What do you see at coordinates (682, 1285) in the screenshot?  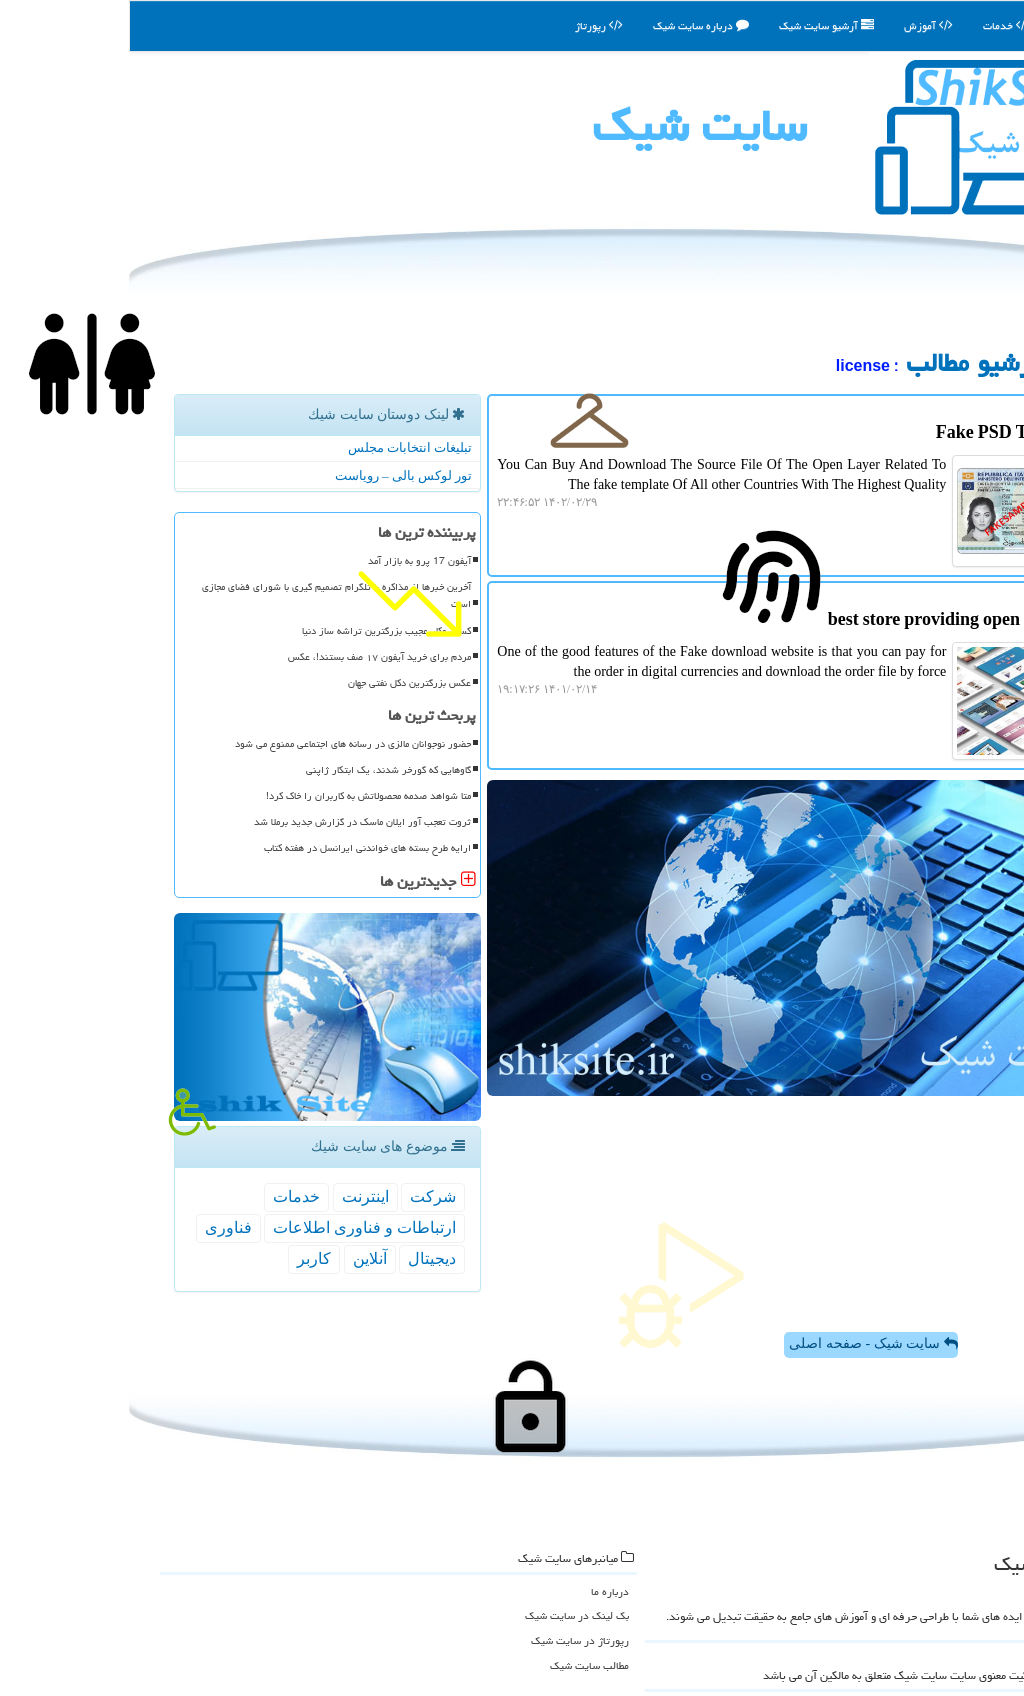 I see `start debugging session` at bounding box center [682, 1285].